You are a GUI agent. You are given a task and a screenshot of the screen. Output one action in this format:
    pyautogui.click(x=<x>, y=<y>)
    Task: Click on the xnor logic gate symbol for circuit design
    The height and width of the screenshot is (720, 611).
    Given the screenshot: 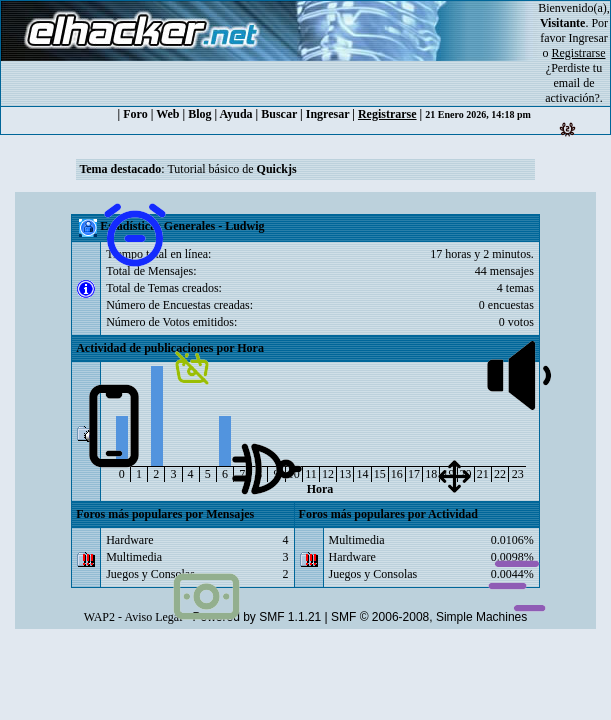 What is the action you would take?
    pyautogui.click(x=267, y=469)
    